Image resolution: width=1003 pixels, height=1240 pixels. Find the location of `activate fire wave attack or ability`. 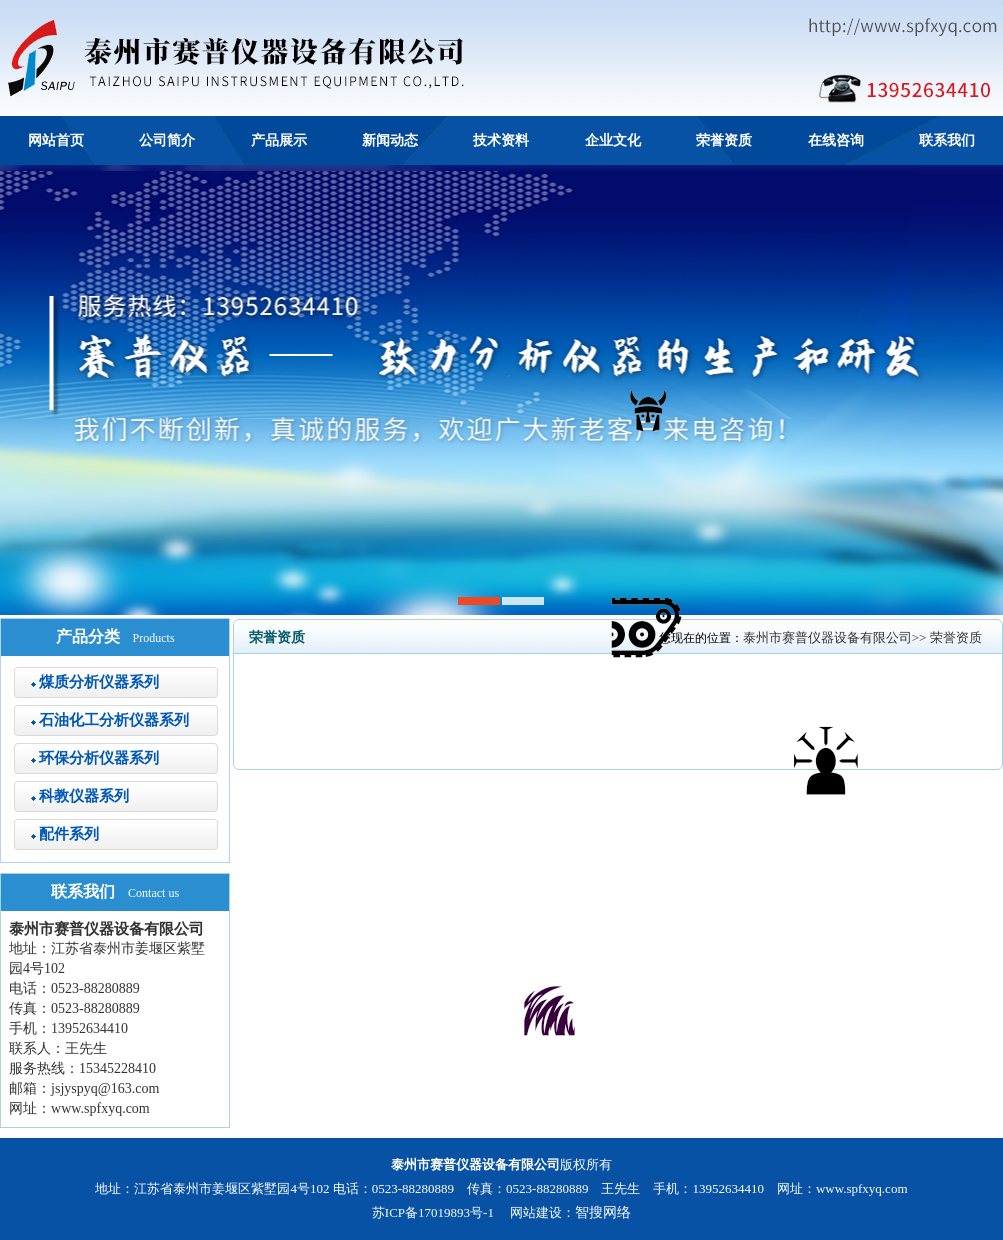

activate fire wave attack or ability is located at coordinates (549, 1010).